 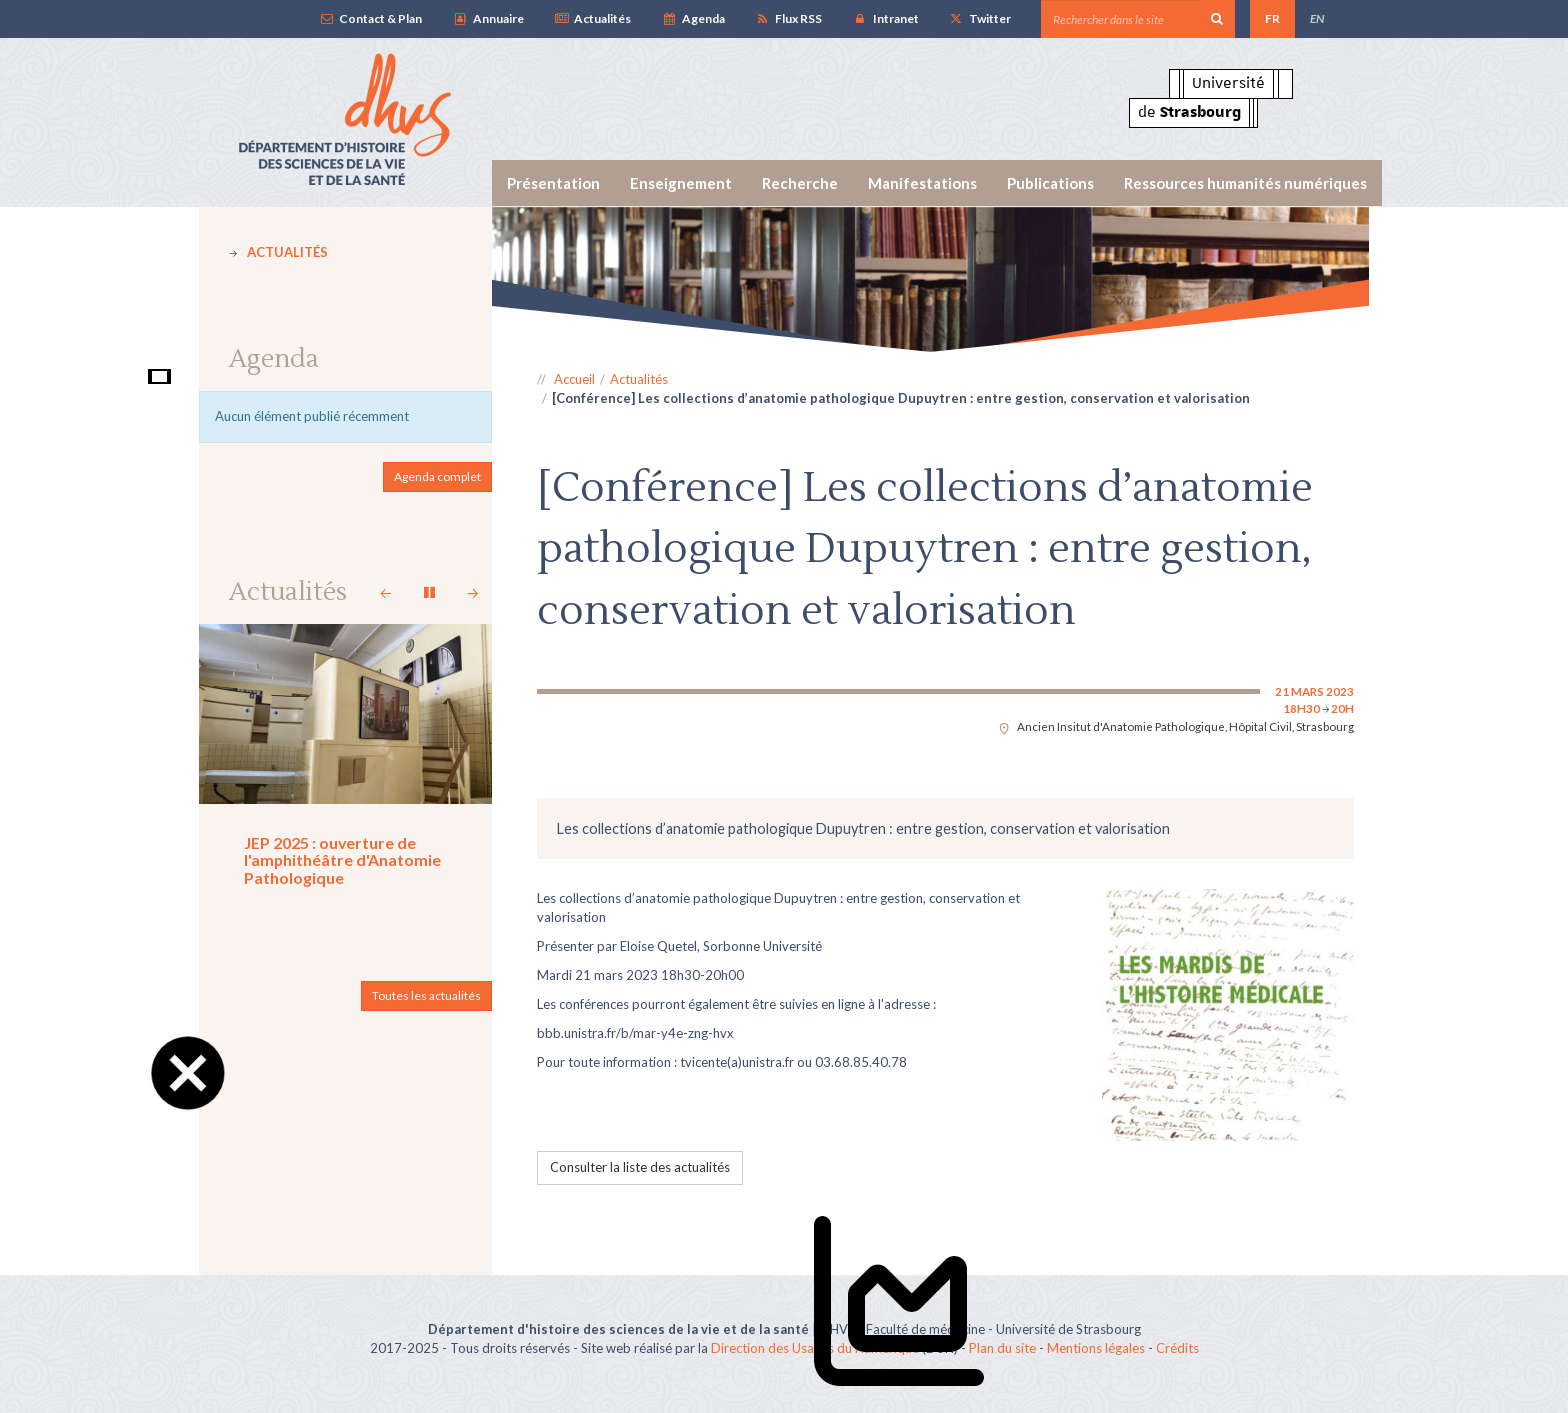 I want to click on view area chart analytics, so click(x=899, y=1301).